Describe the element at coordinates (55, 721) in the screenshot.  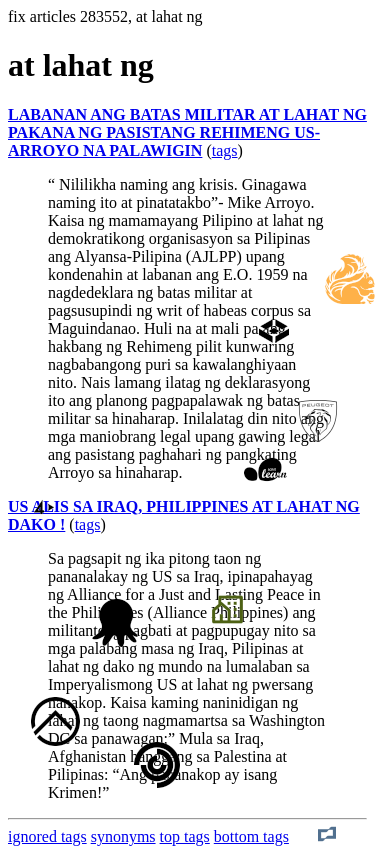
I see `open the openHAB smart home dashboard` at that location.